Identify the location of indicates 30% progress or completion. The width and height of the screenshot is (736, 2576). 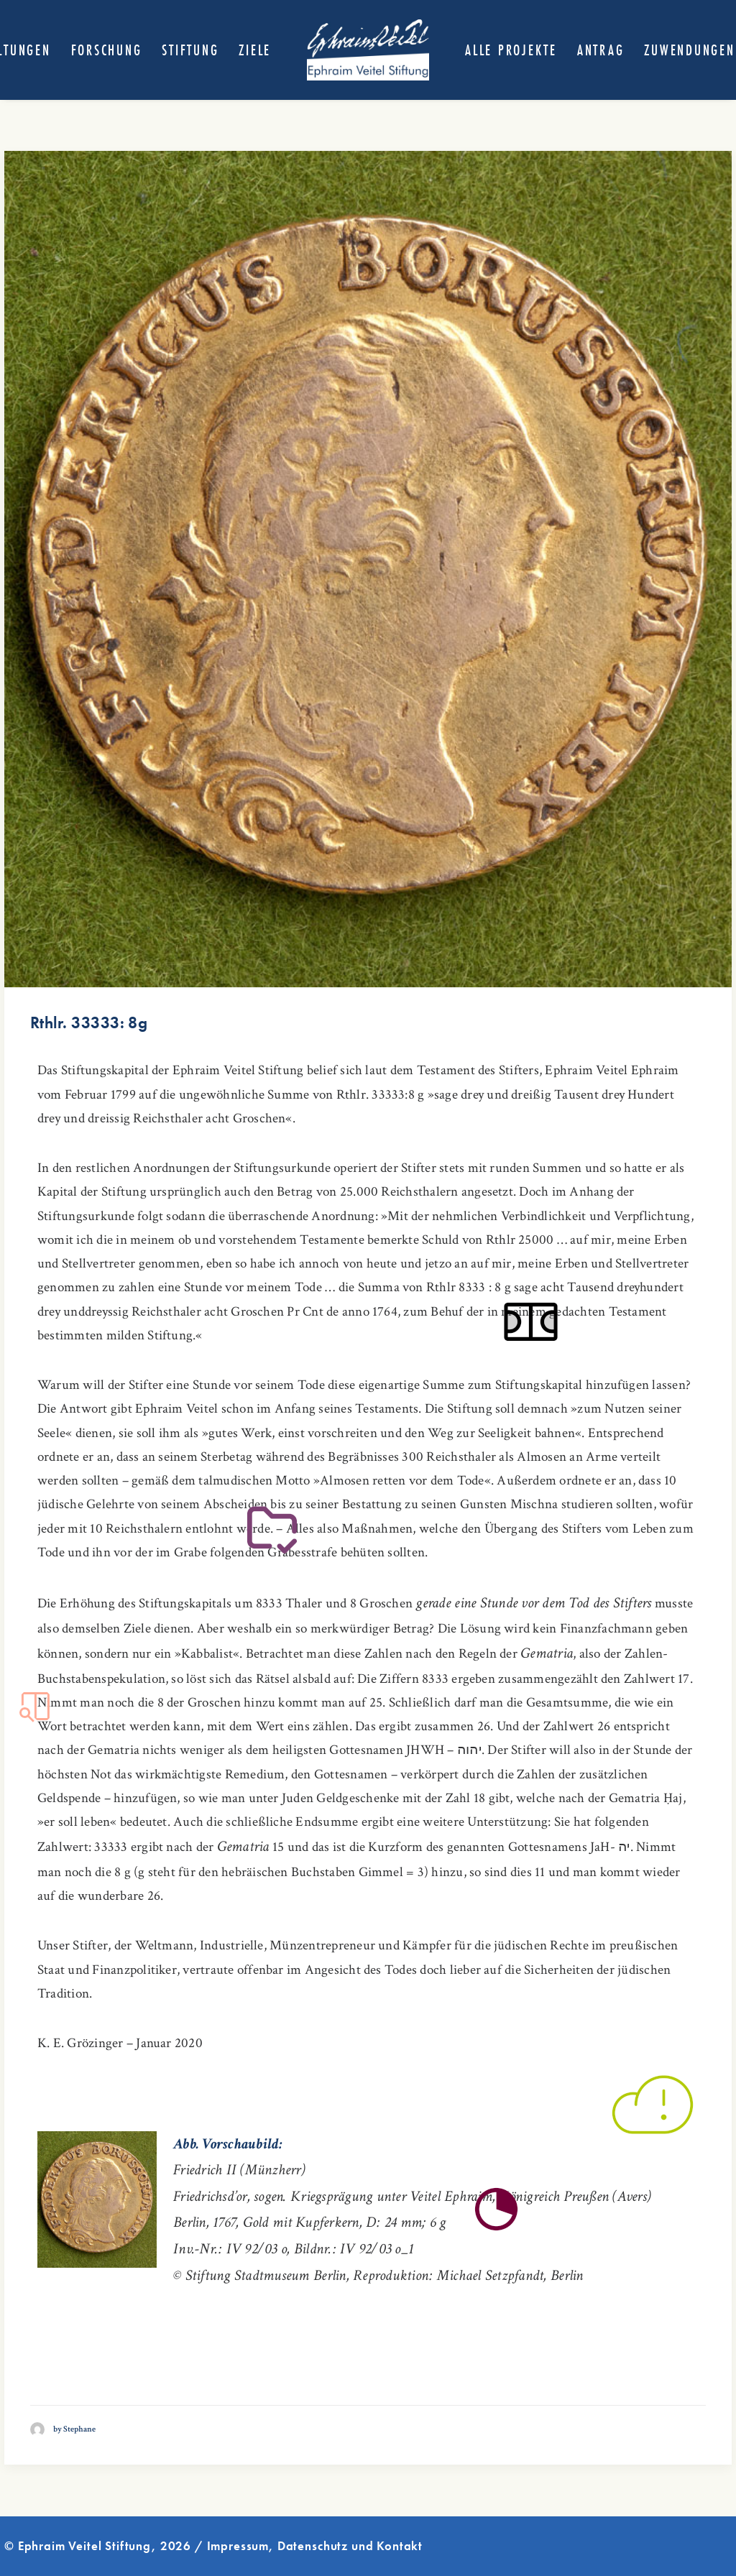
(496, 2209).